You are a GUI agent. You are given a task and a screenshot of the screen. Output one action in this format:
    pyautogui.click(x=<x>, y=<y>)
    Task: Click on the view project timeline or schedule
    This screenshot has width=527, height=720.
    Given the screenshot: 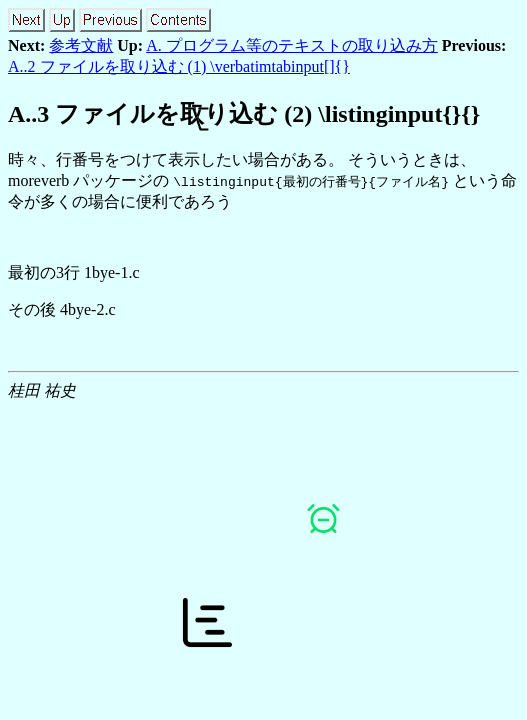 What is the action you would take?
    pyautogui.click(x=207, y=622)
    